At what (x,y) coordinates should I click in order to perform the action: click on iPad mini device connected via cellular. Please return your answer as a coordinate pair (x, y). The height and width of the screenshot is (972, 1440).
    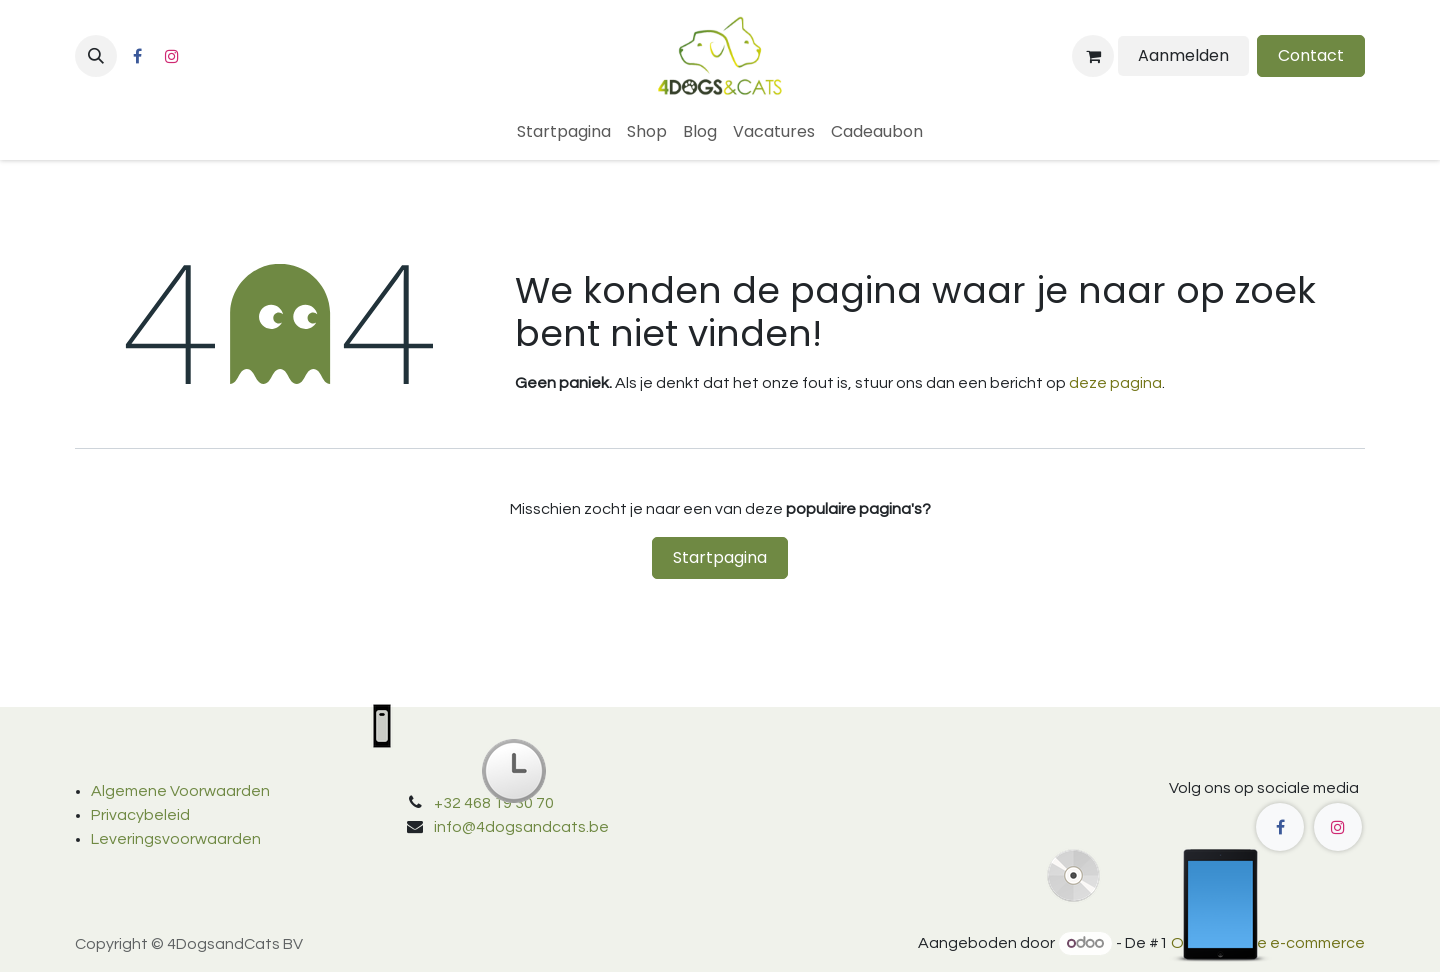
    Looking at the image, I should click on (1220, 894).